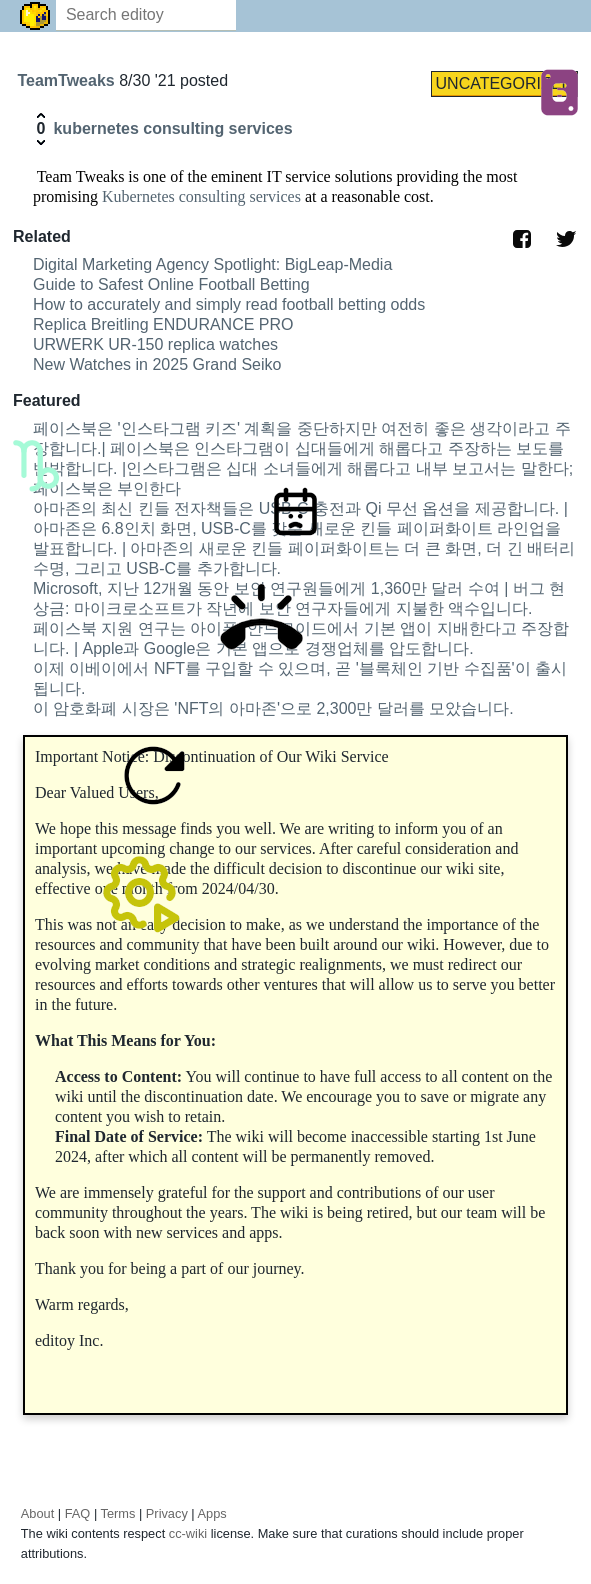  What do you see at coordinates (261, 618) in the screenshot?
I see `incoming call alert` at bounding box center [261, 618].